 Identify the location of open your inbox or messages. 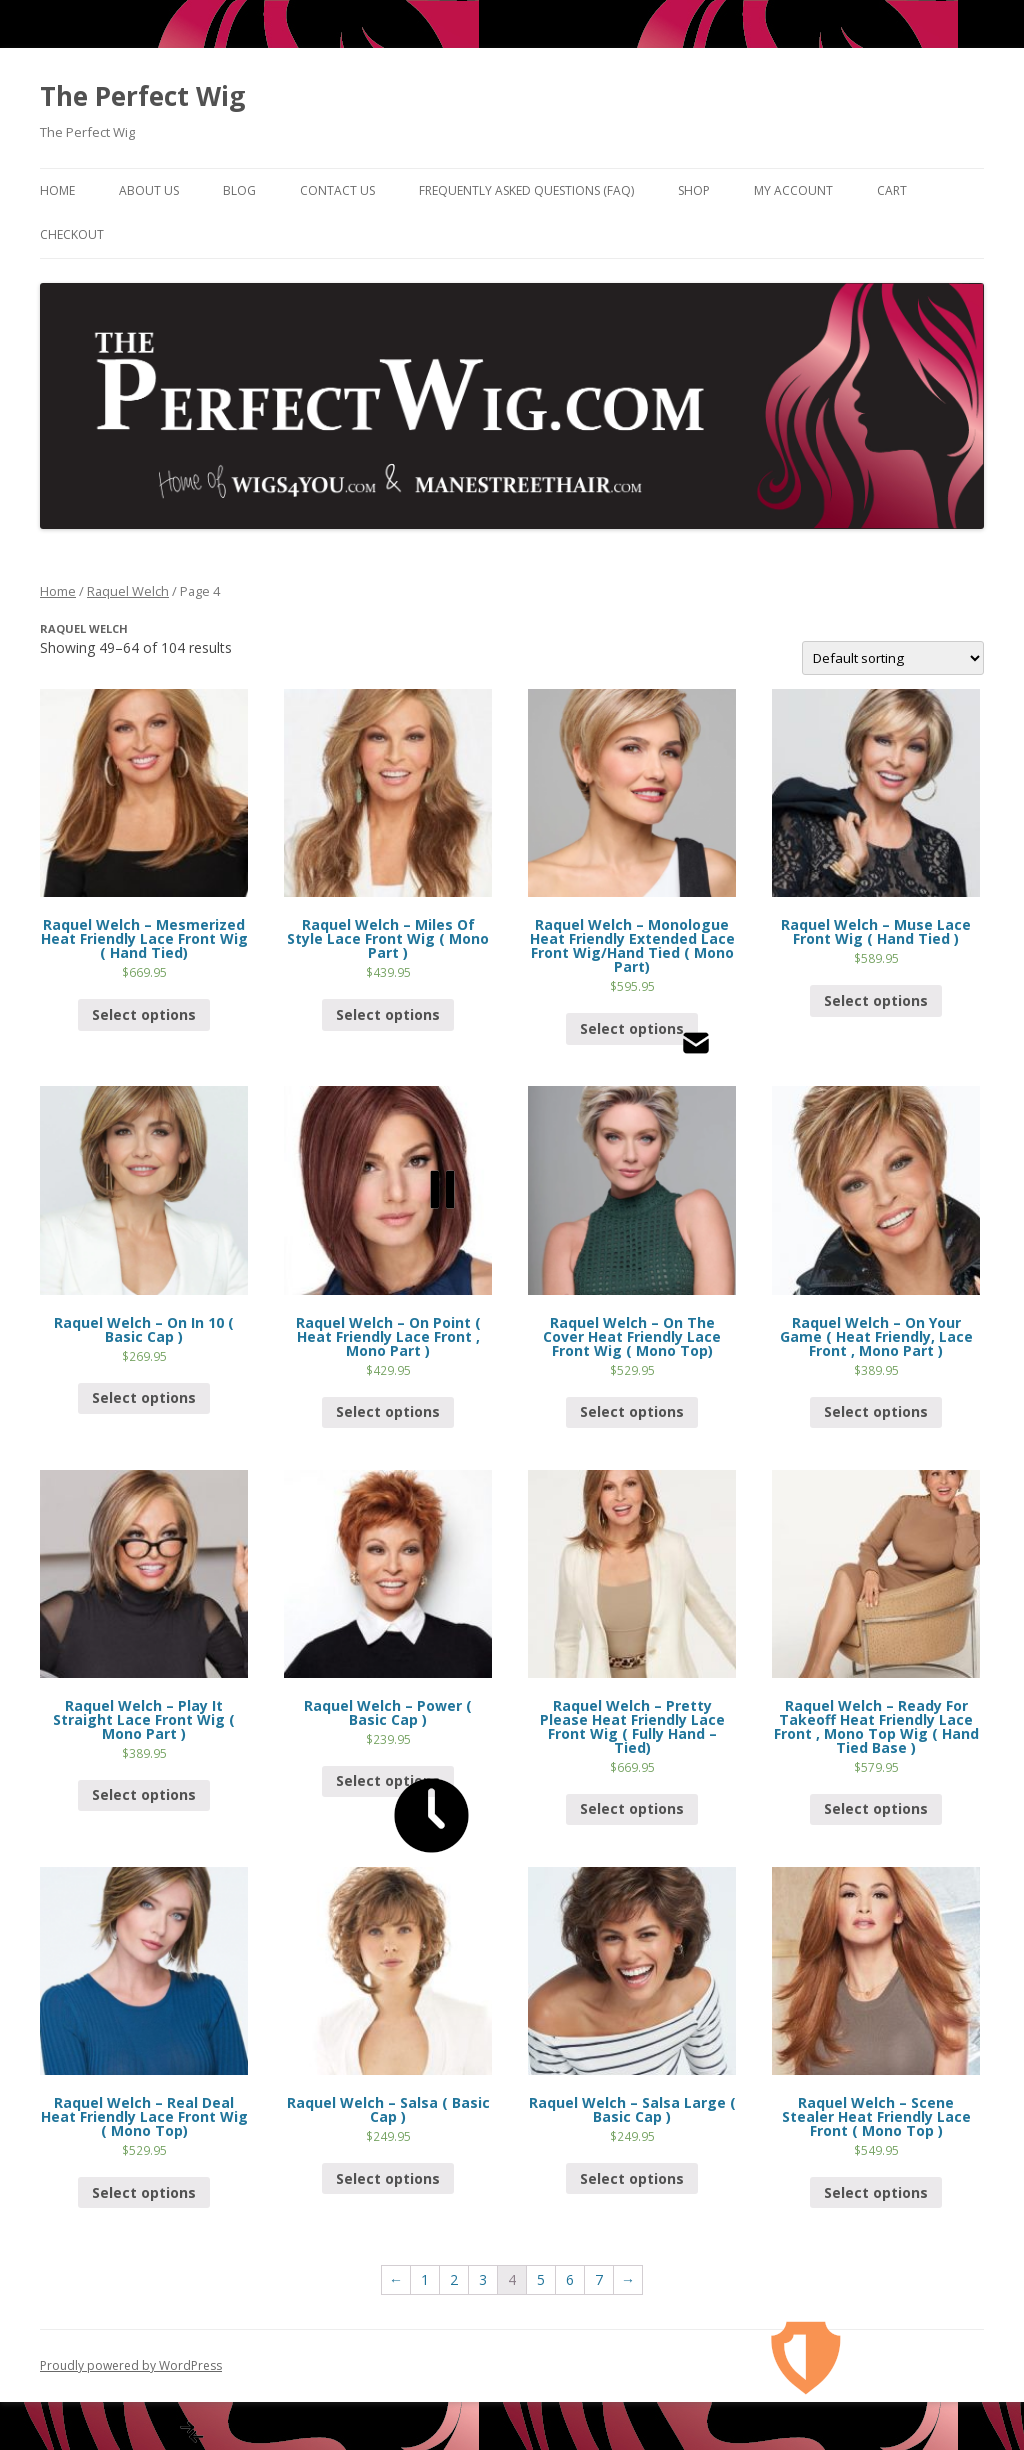
(696, 1043).